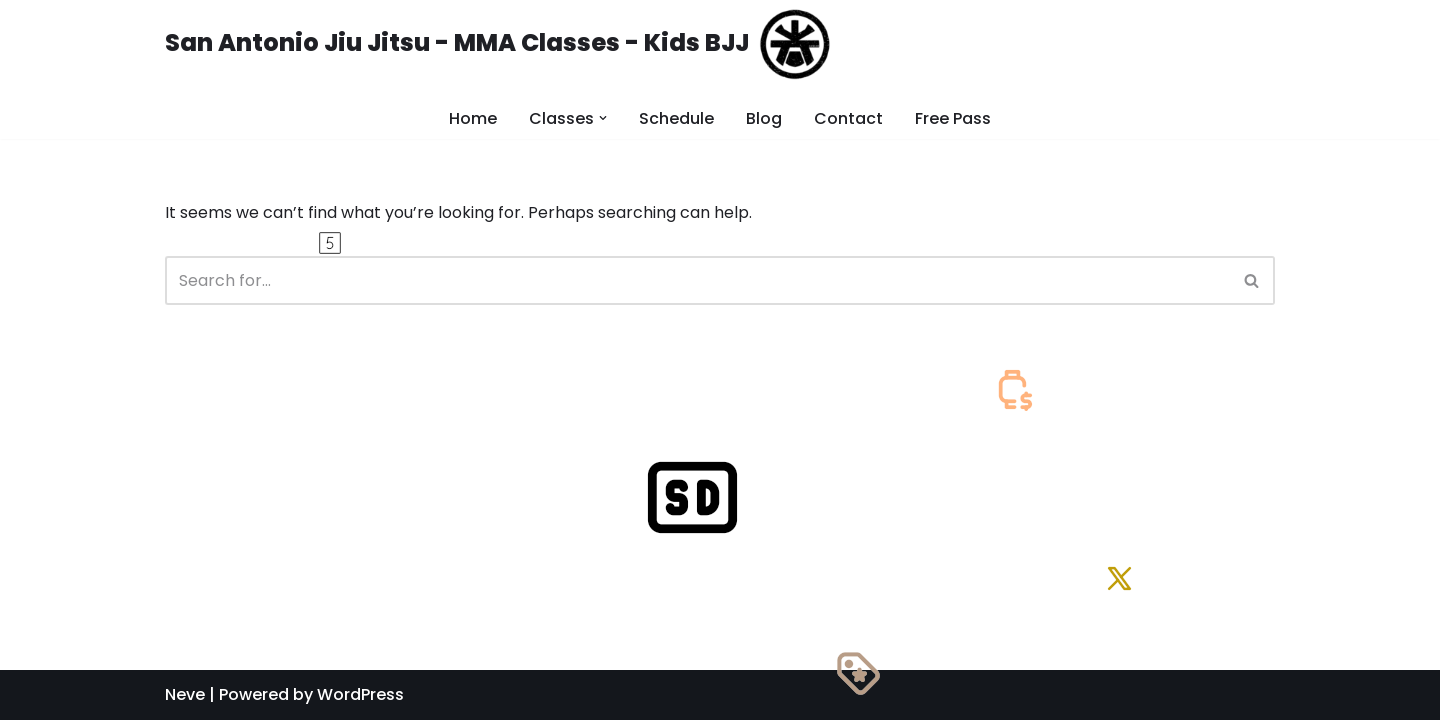 This screenshot has height=720, width=1440. I want to click on view payment or finance features on your smartwatch, so click(1012, 389).